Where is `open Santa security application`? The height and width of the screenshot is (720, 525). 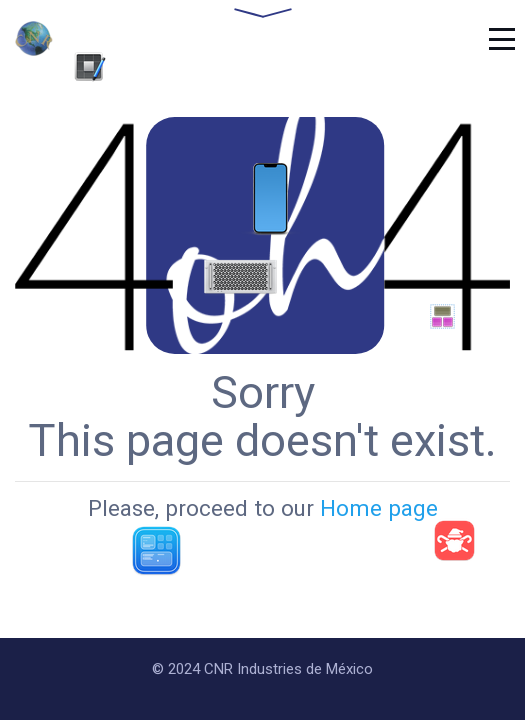 open Santa security application is located at coordinates (454, 540).